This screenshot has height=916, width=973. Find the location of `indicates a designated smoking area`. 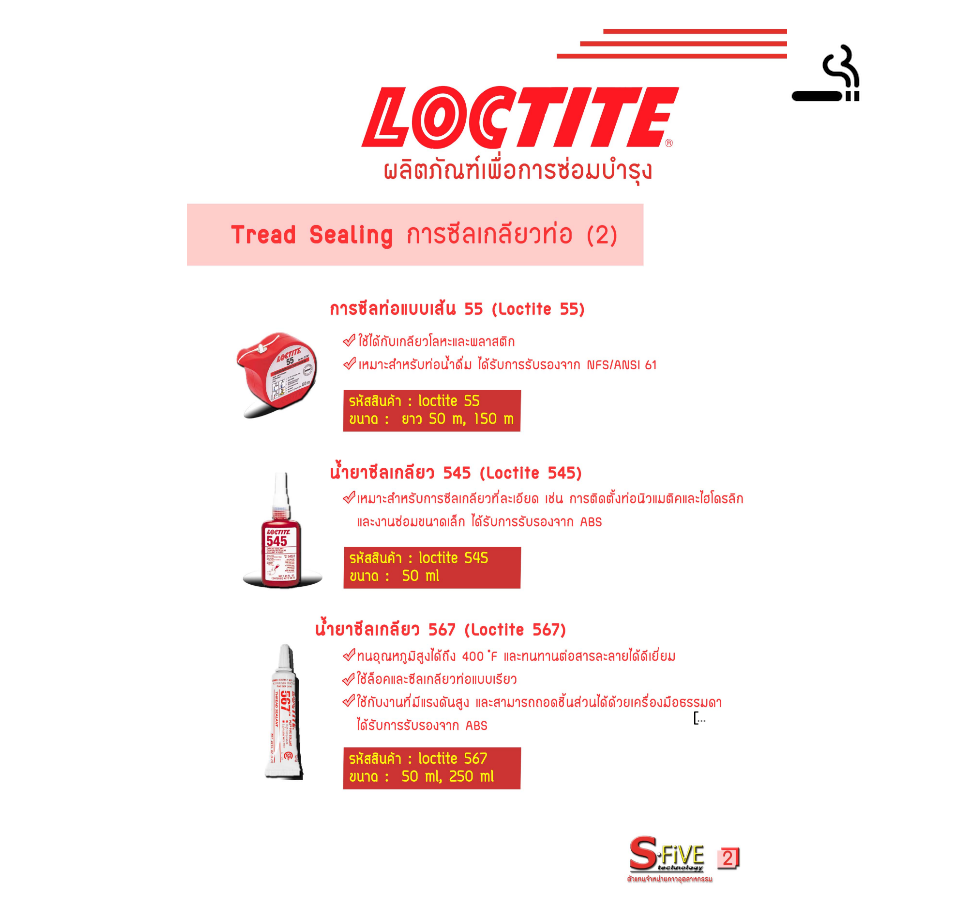

indicates a designated smoking area is located at coordinates (825, 77).